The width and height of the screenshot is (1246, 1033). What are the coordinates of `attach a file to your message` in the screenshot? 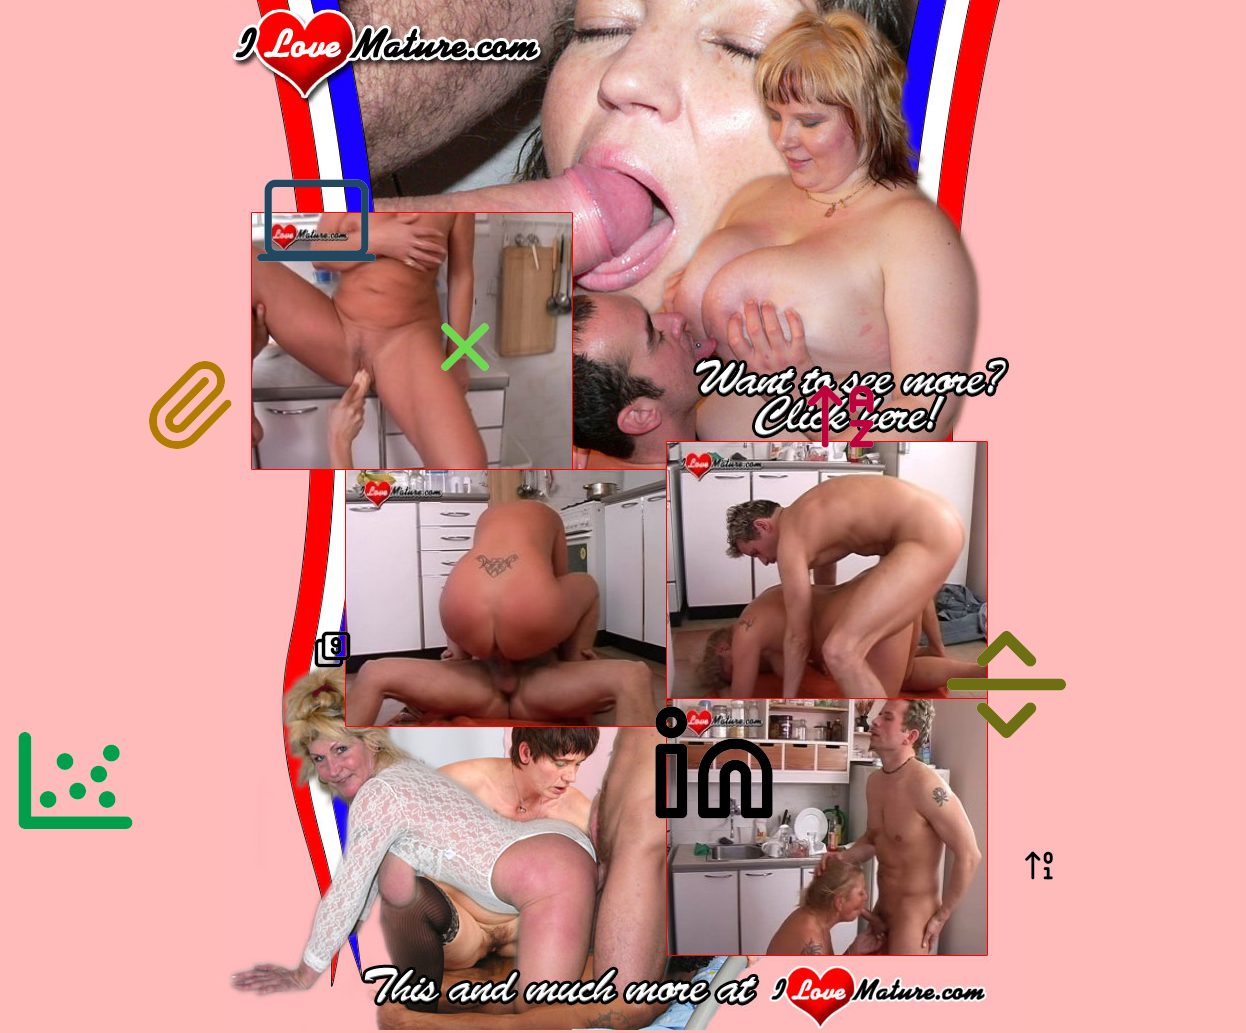 It's located at (189, 405).